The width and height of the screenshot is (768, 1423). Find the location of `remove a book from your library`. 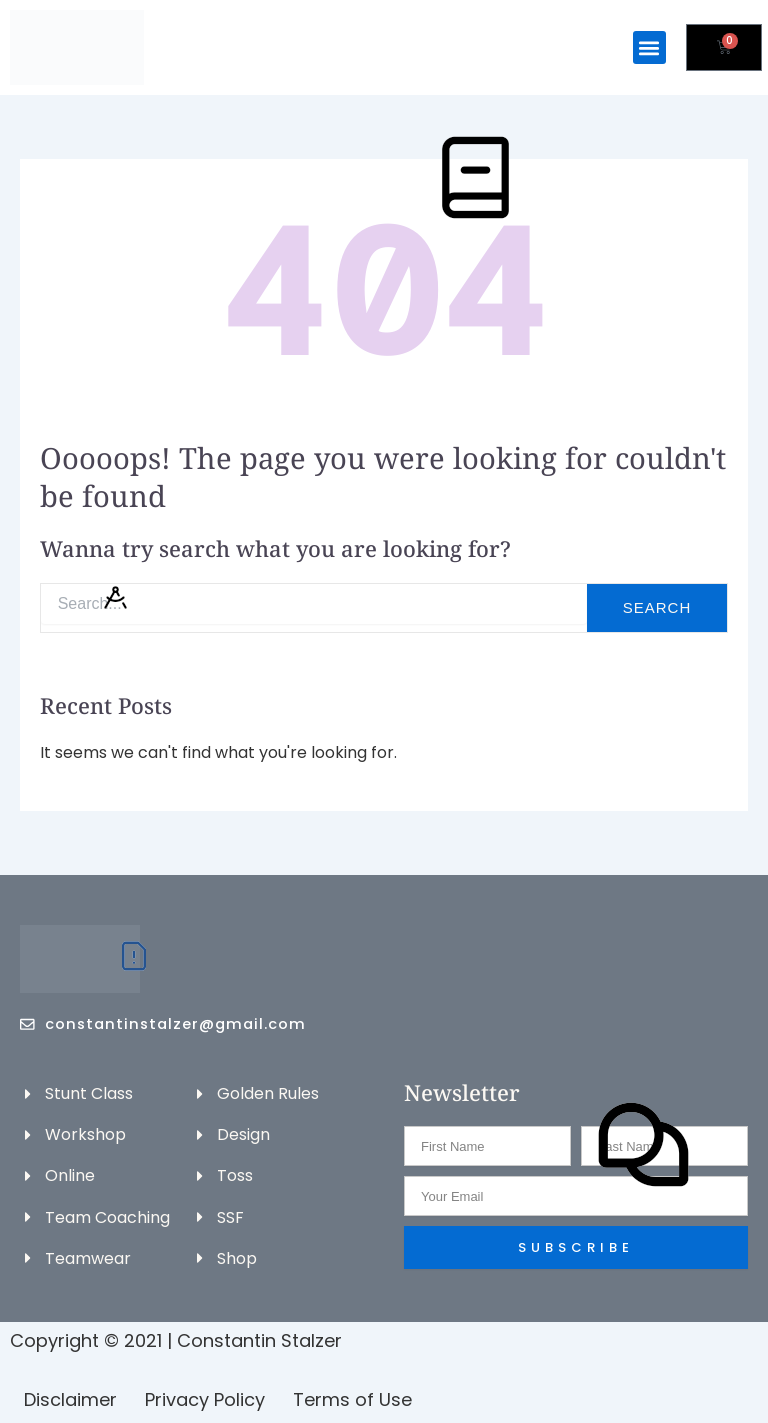

remove a book from your library is located at coordinates (475, 177).